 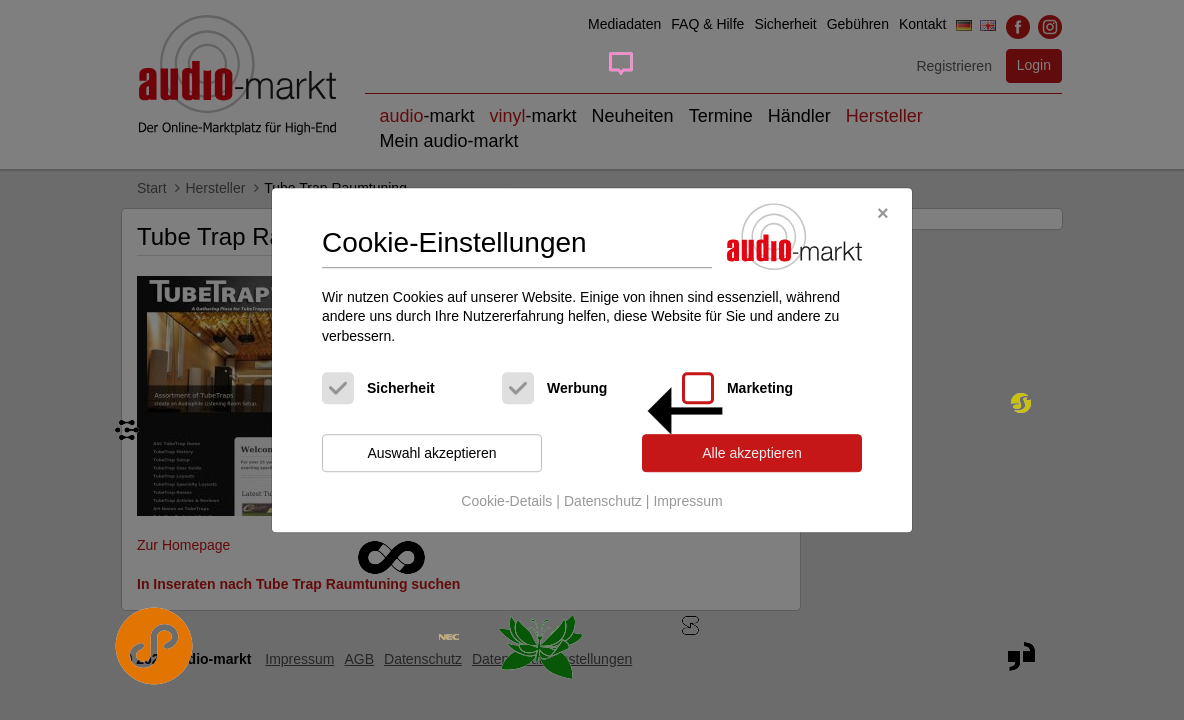 What do you see at coordinates (621, 63) in the screenshot?
I see `open chat or messaging` at bounding box center [621, 63].